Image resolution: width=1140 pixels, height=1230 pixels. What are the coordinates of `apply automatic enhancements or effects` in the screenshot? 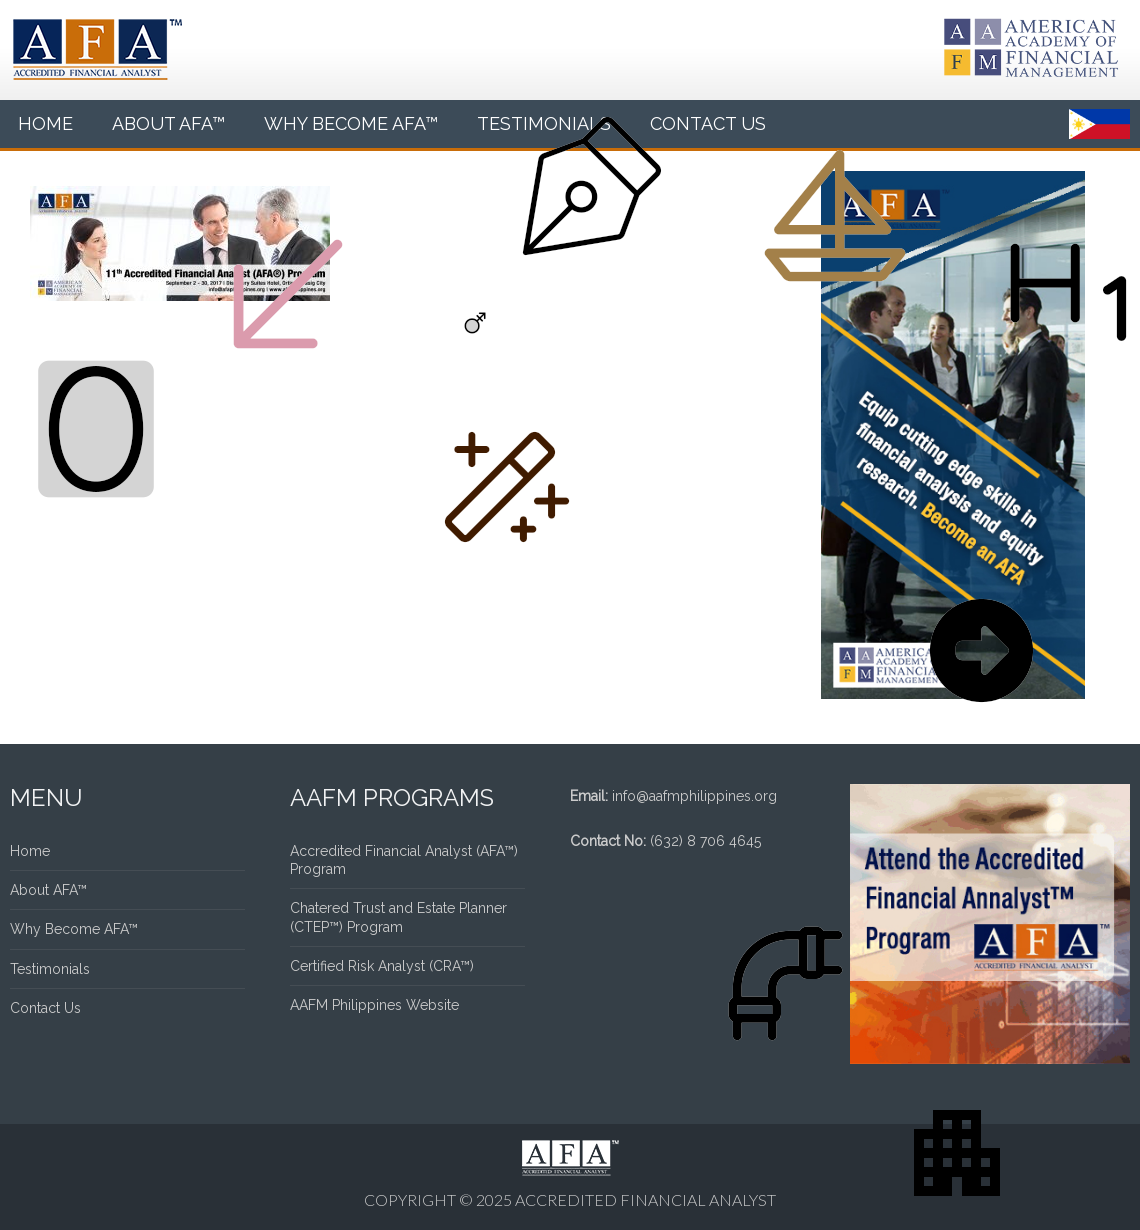 It's located at (500, 487).